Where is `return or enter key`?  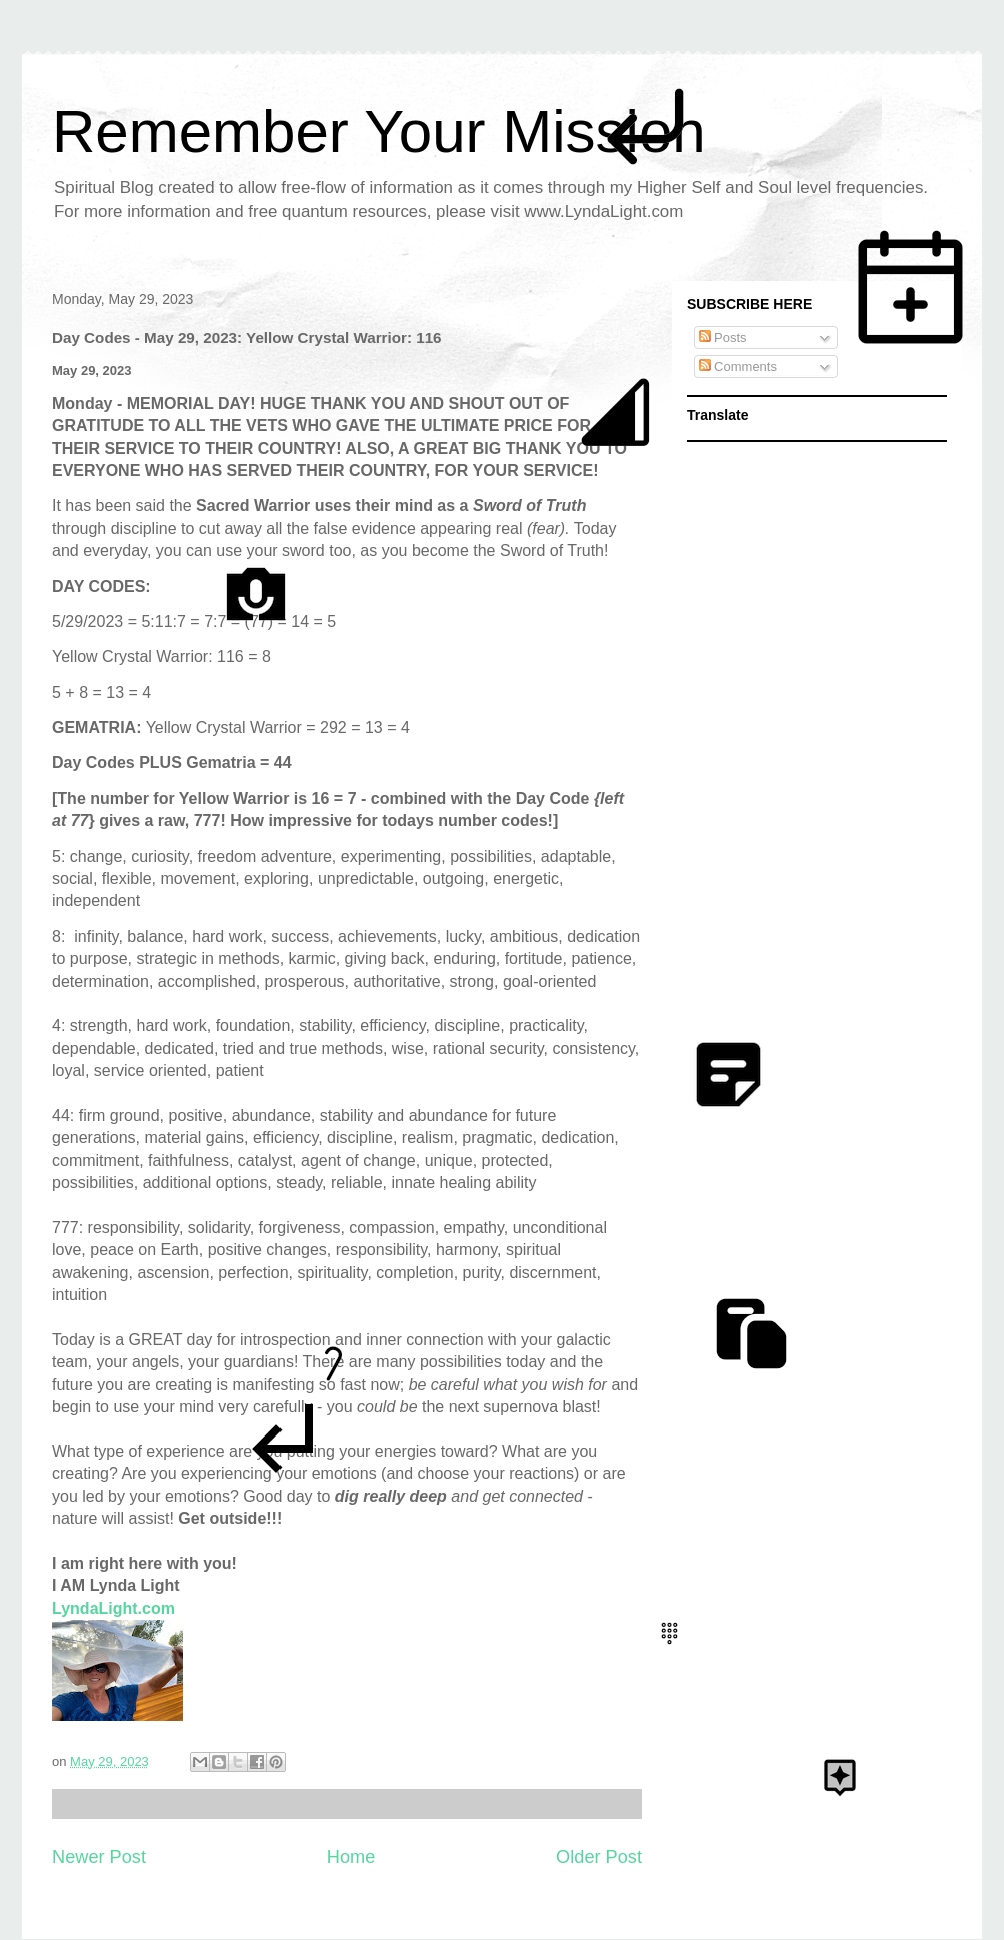 return or enter key is located at coordinates (645, 126).